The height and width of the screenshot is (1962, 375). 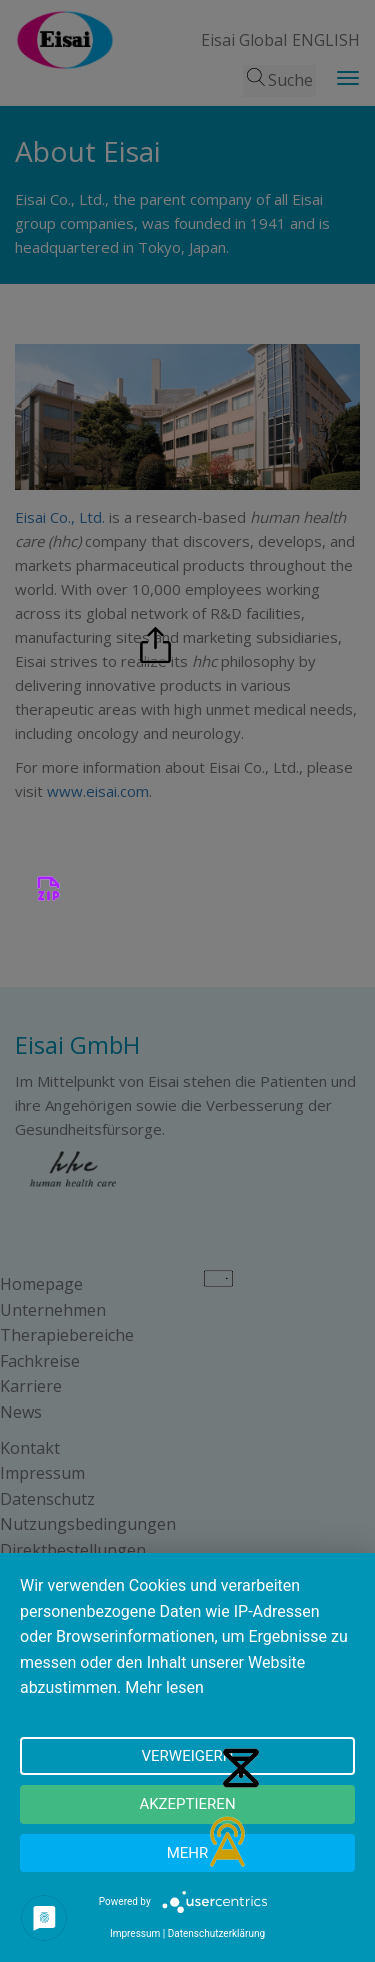 What do you see at coordinates (227, 1842) in the screenshot?
I see `indicates cellular network signal or coverage` at bounding box center [227, 1842].